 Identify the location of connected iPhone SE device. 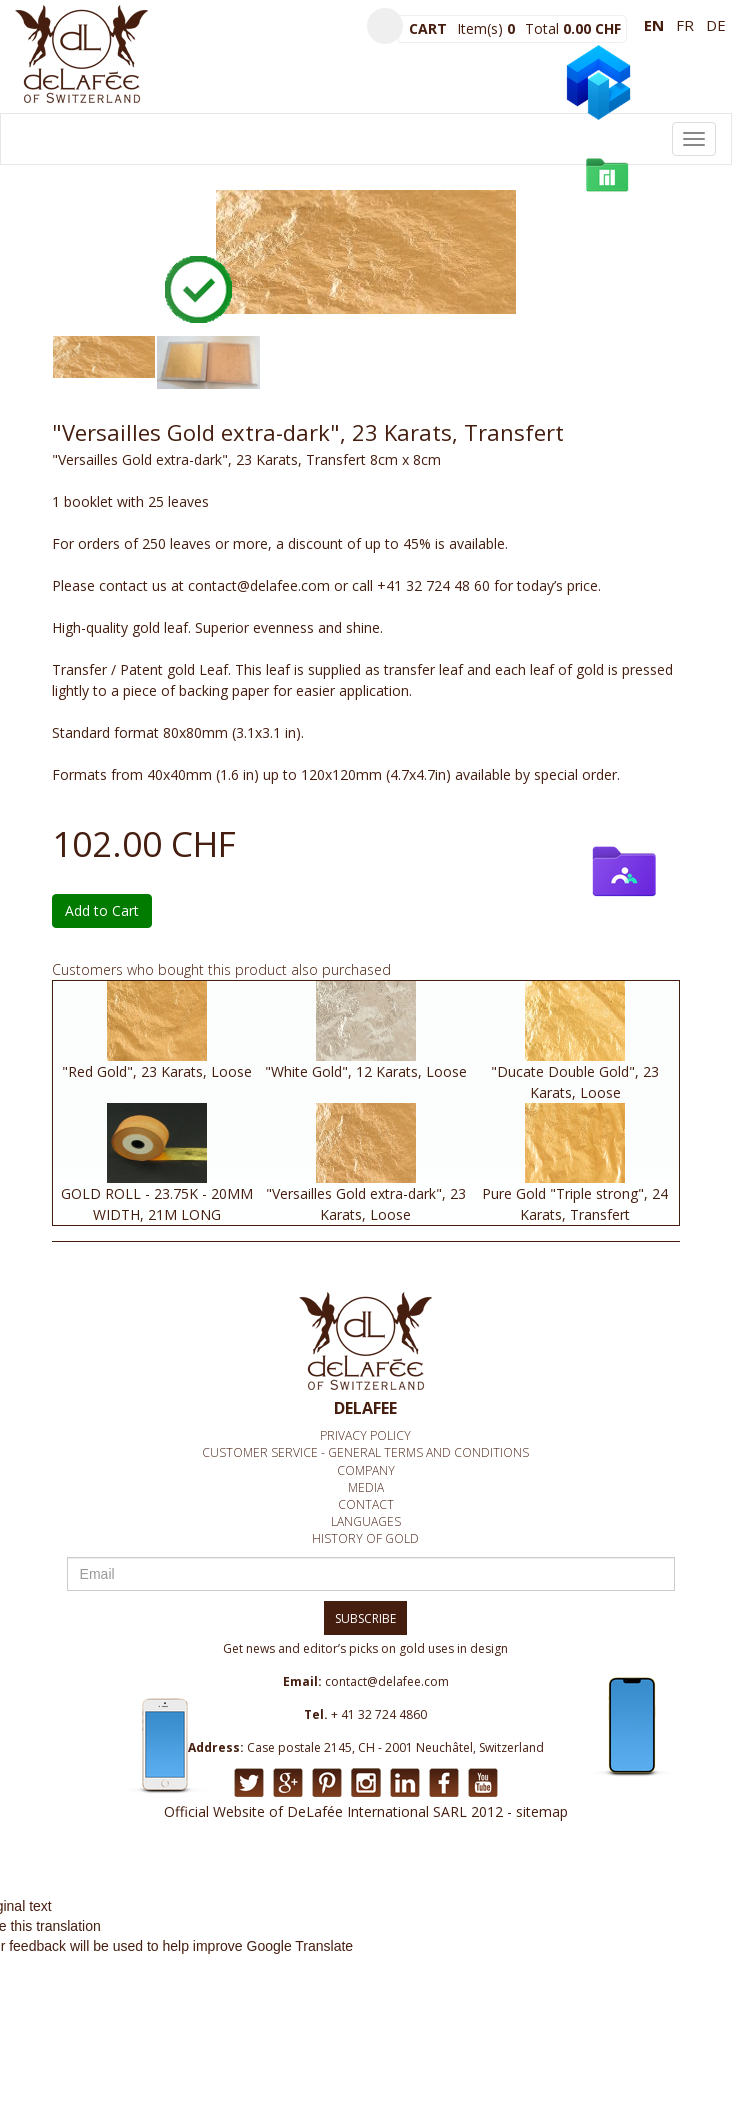
(165, 1746).